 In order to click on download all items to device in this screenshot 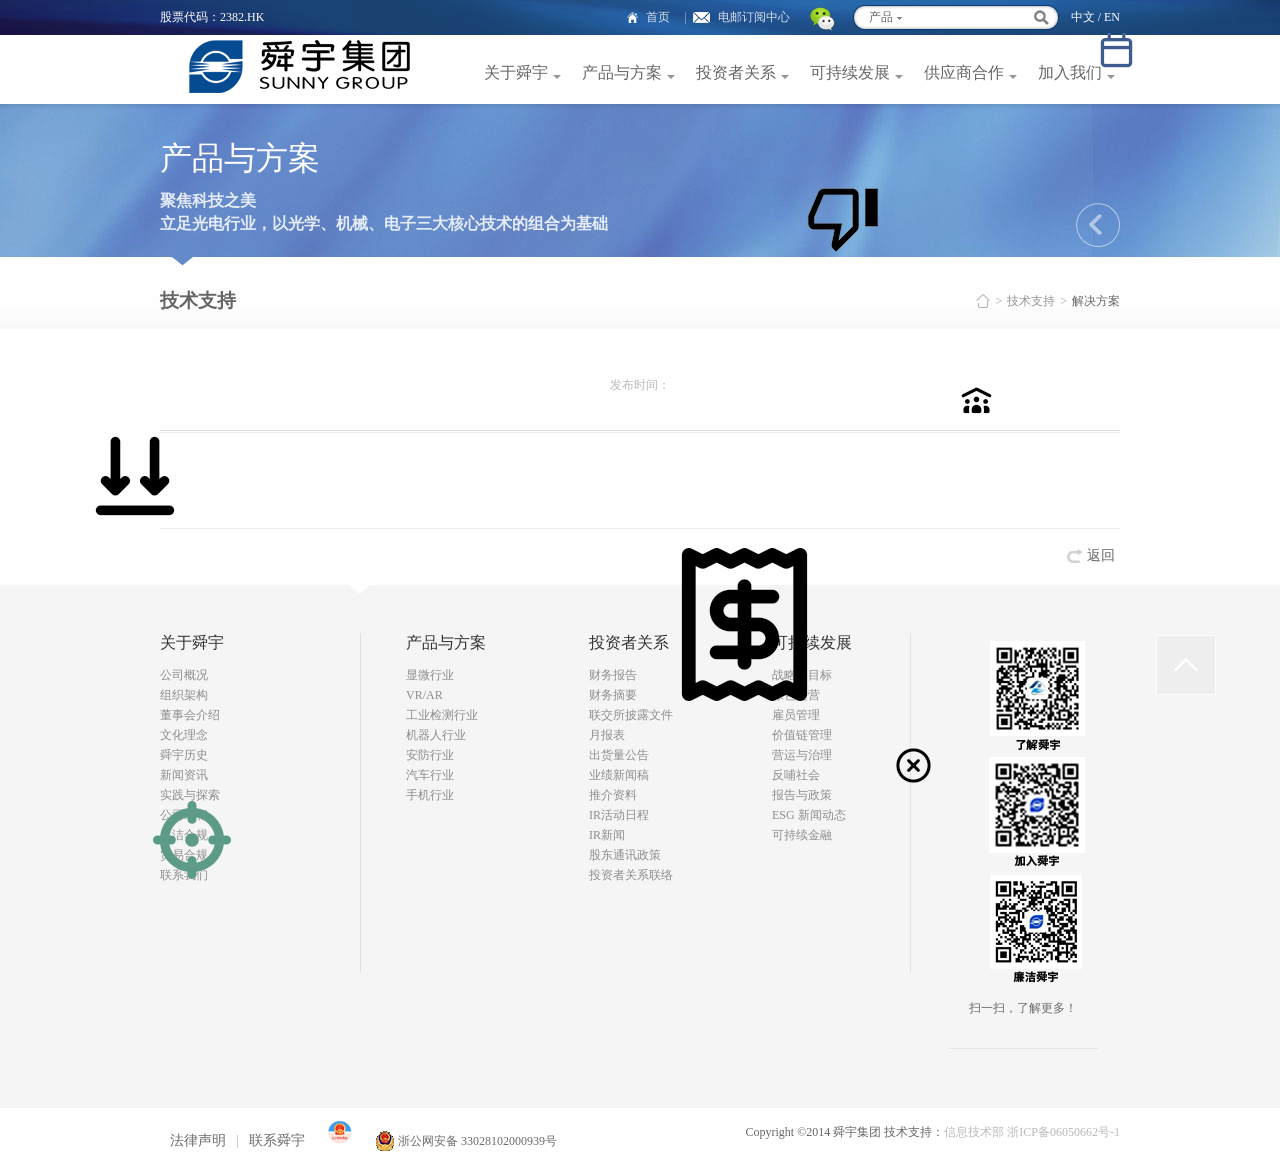, I will do `click(135, 476)`.